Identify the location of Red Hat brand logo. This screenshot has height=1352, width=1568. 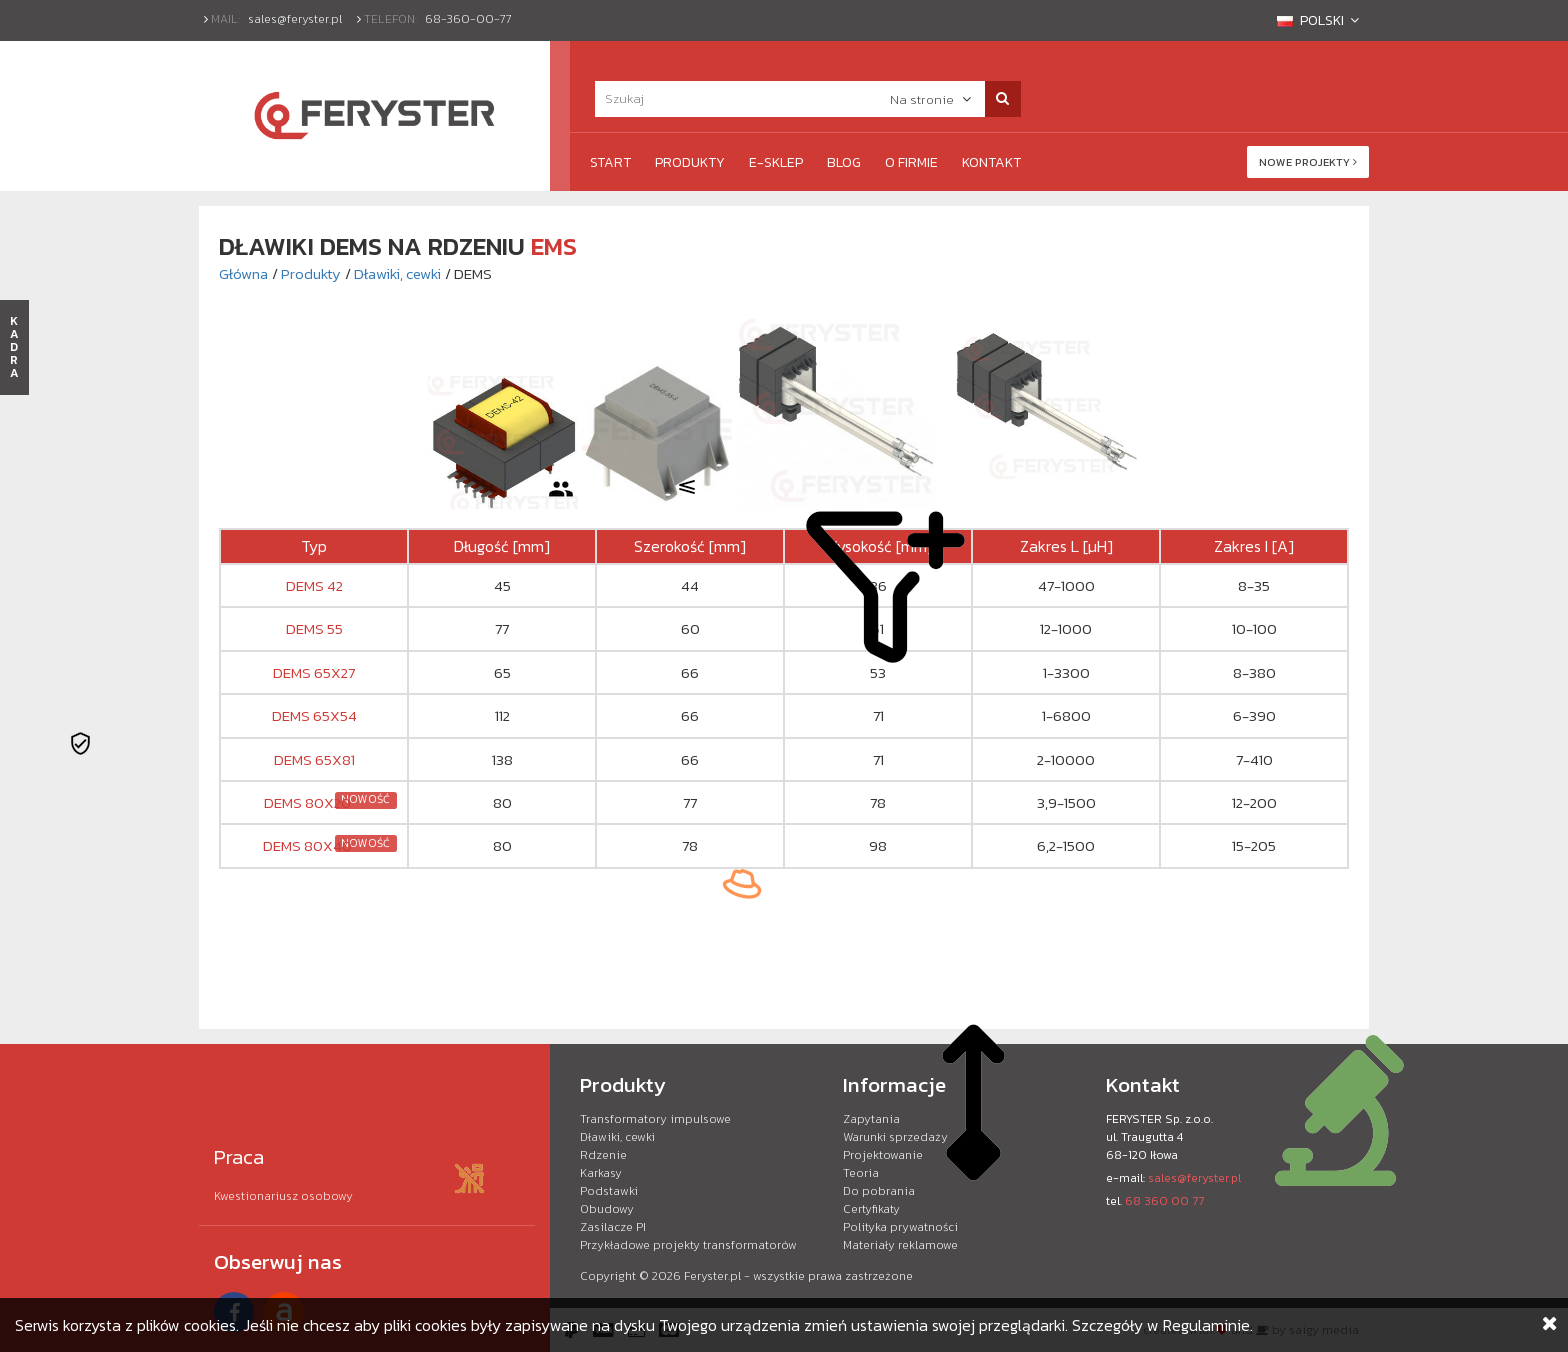
(742, 883).